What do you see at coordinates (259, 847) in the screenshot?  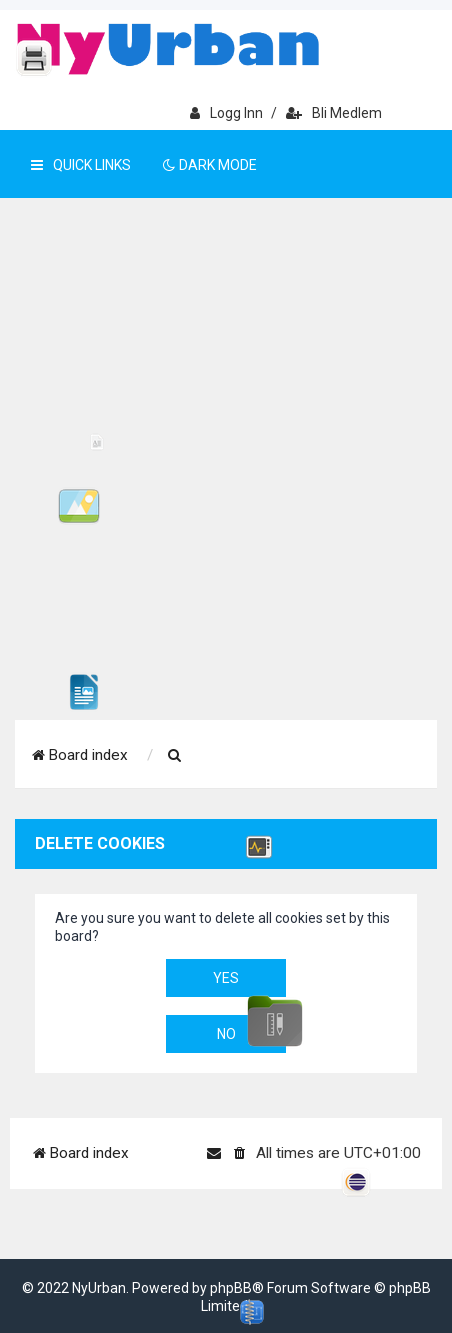 I see `open system monitor to view resource usage` at bounding box center [259, 847].